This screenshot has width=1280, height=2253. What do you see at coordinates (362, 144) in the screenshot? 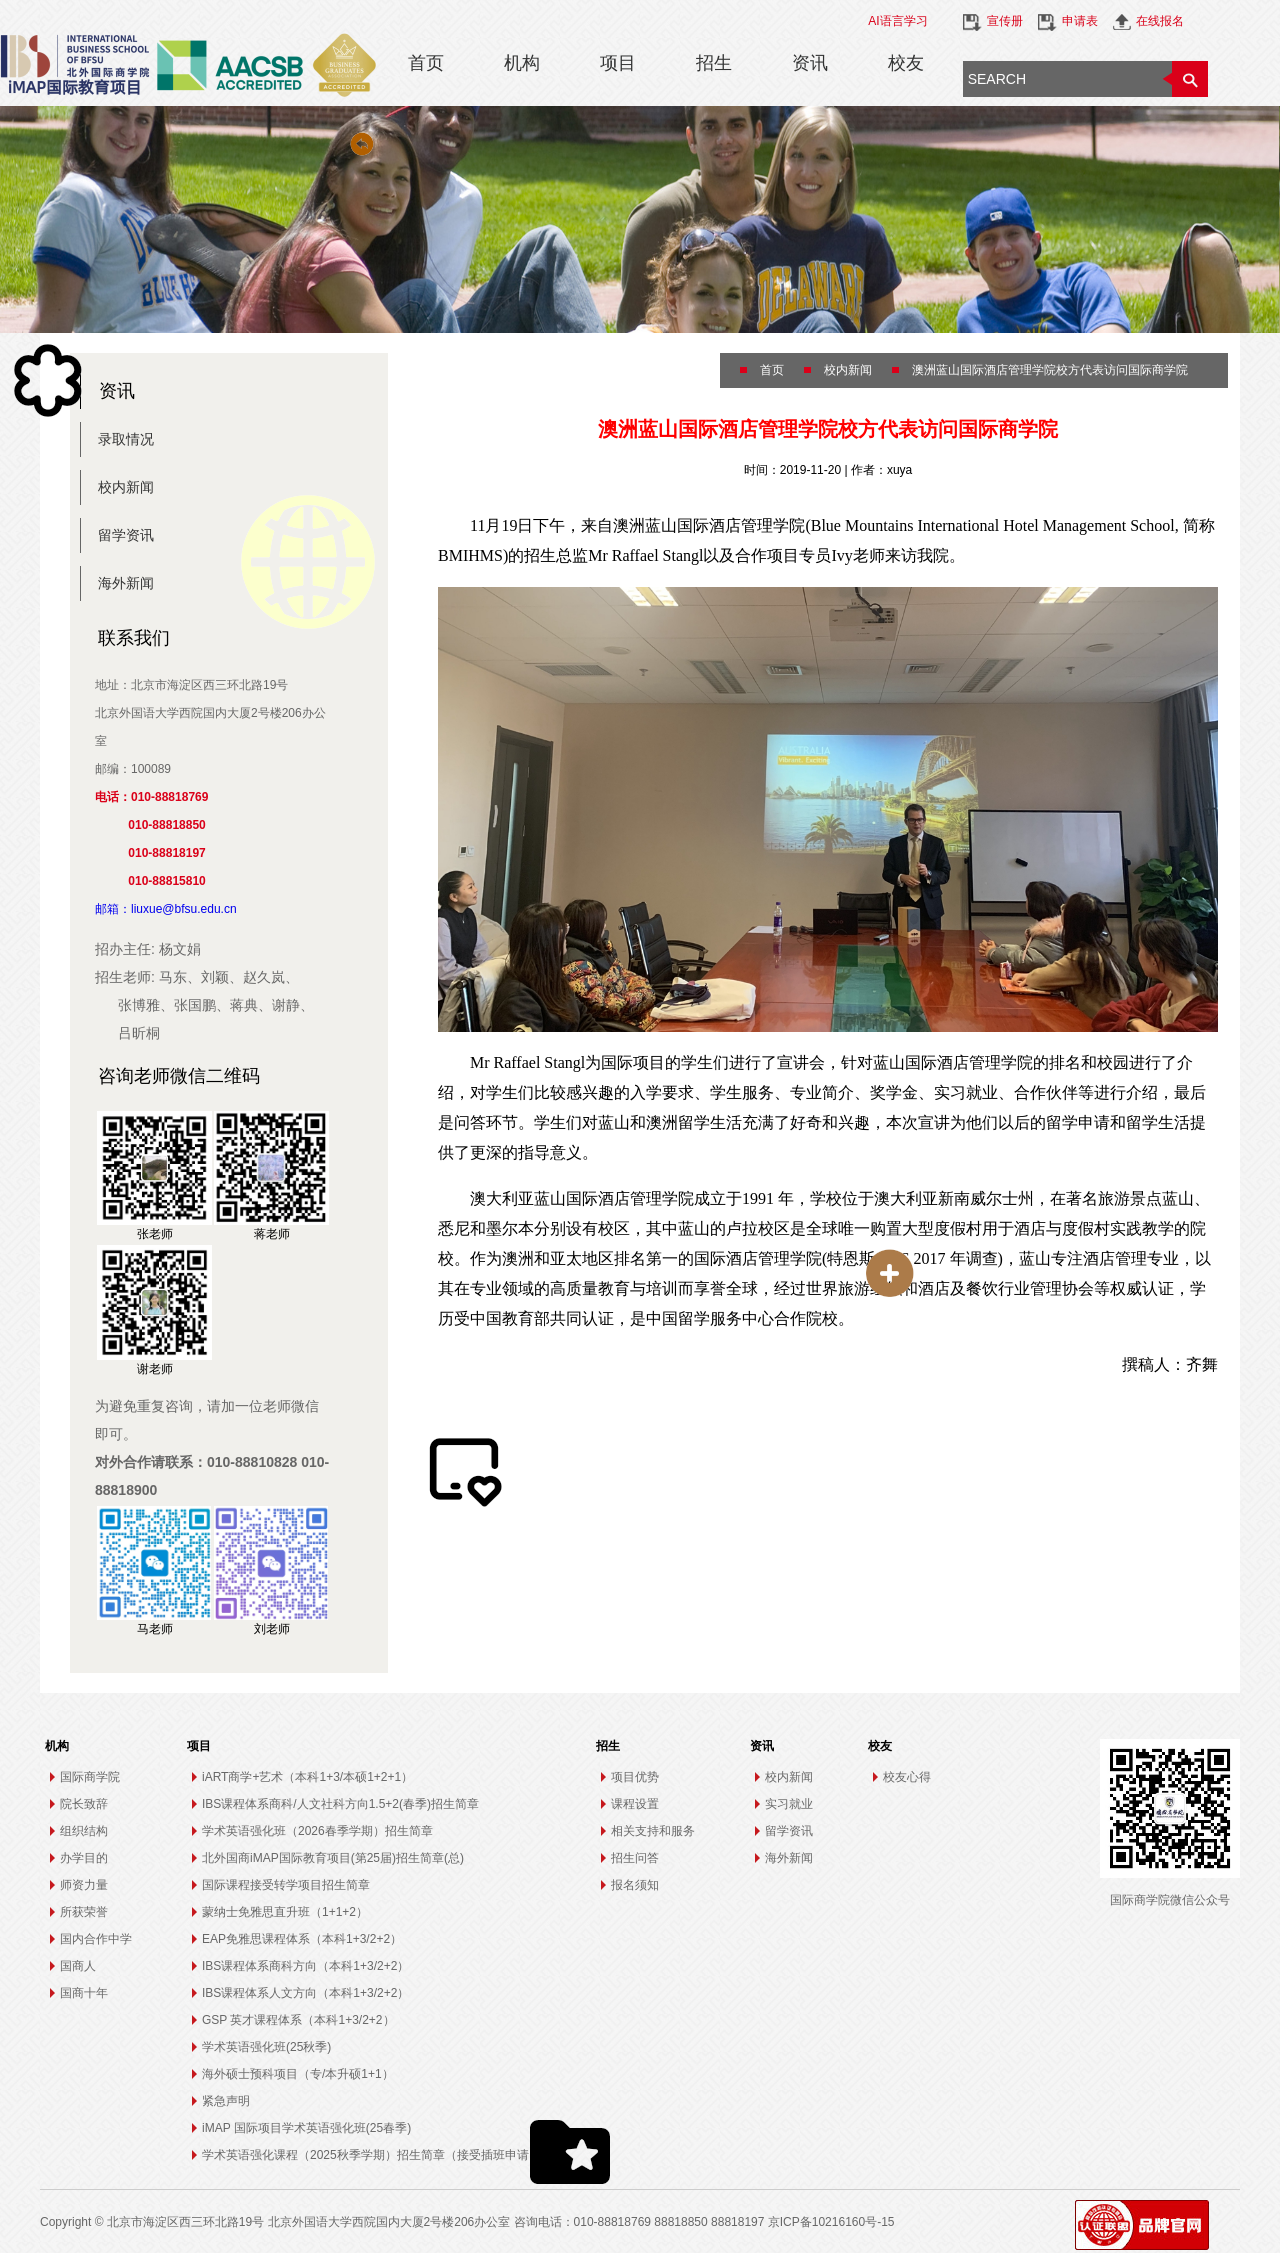
I see `undo the last action` at bounding box center [362, 144].